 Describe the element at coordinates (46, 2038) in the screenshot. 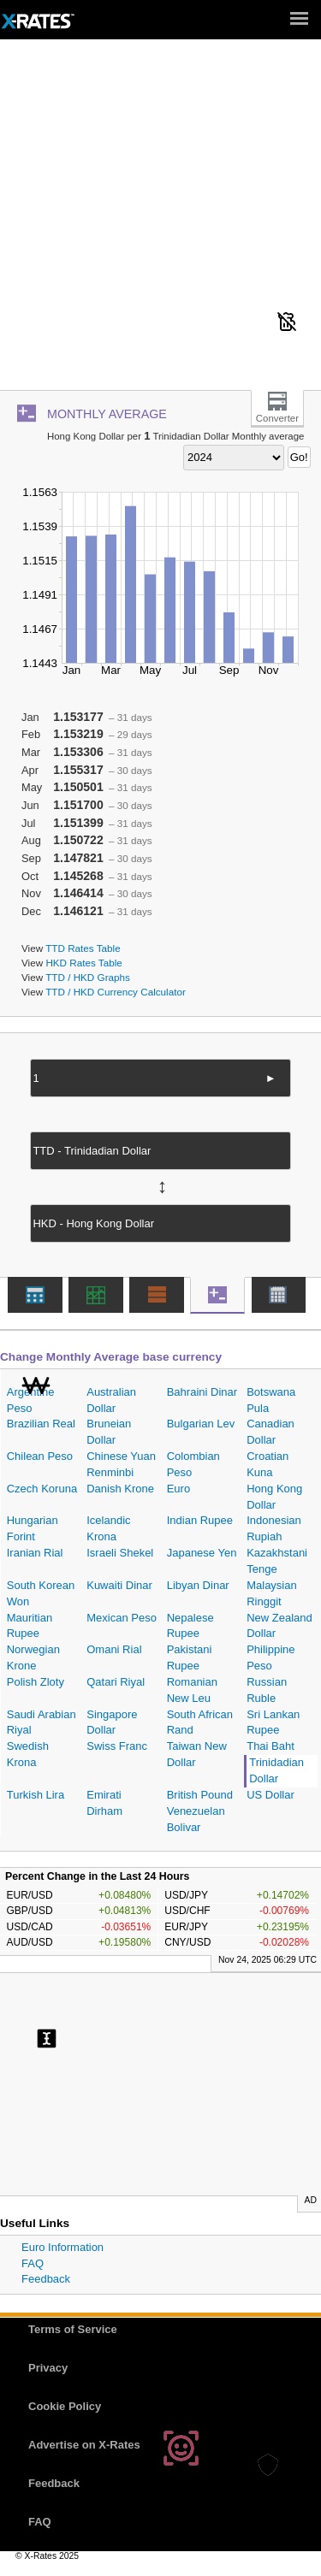

I see `text input field cursor indicator` at that location.